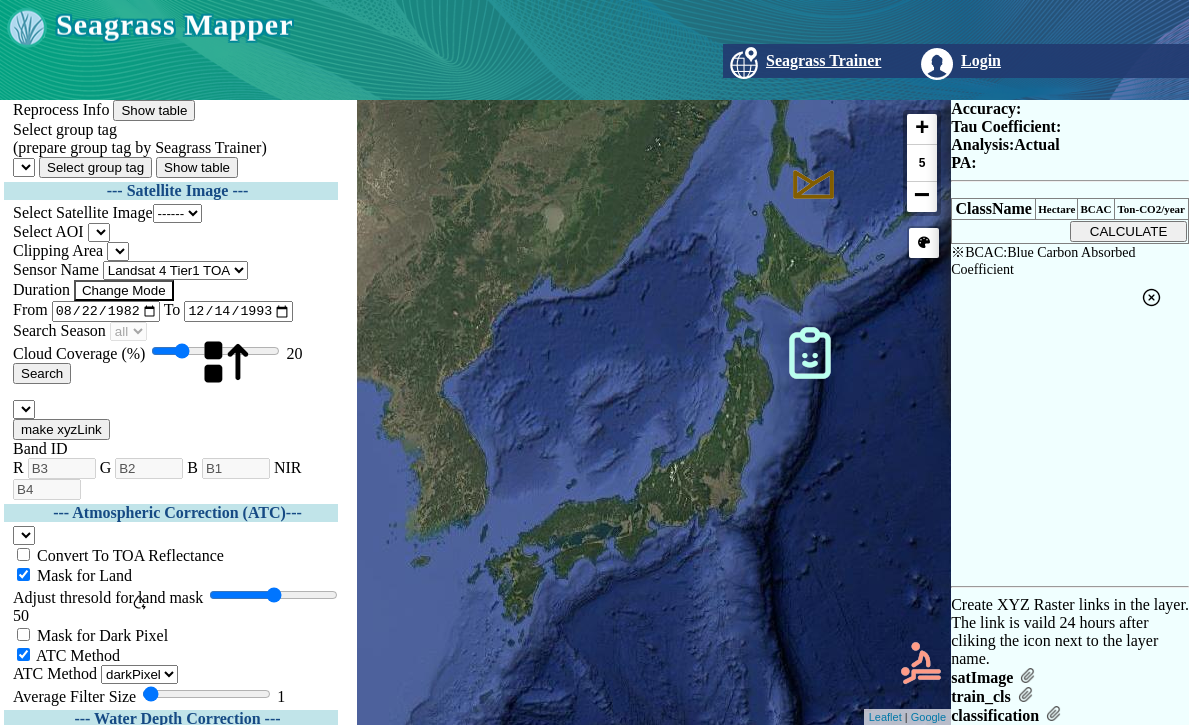 The width and height of the screenshot is (1189, 725). What do you see at coordinates (810, 353) in the screenshot?
I see `view feedback or satisfaction survey` at bounding box center [810, 353].